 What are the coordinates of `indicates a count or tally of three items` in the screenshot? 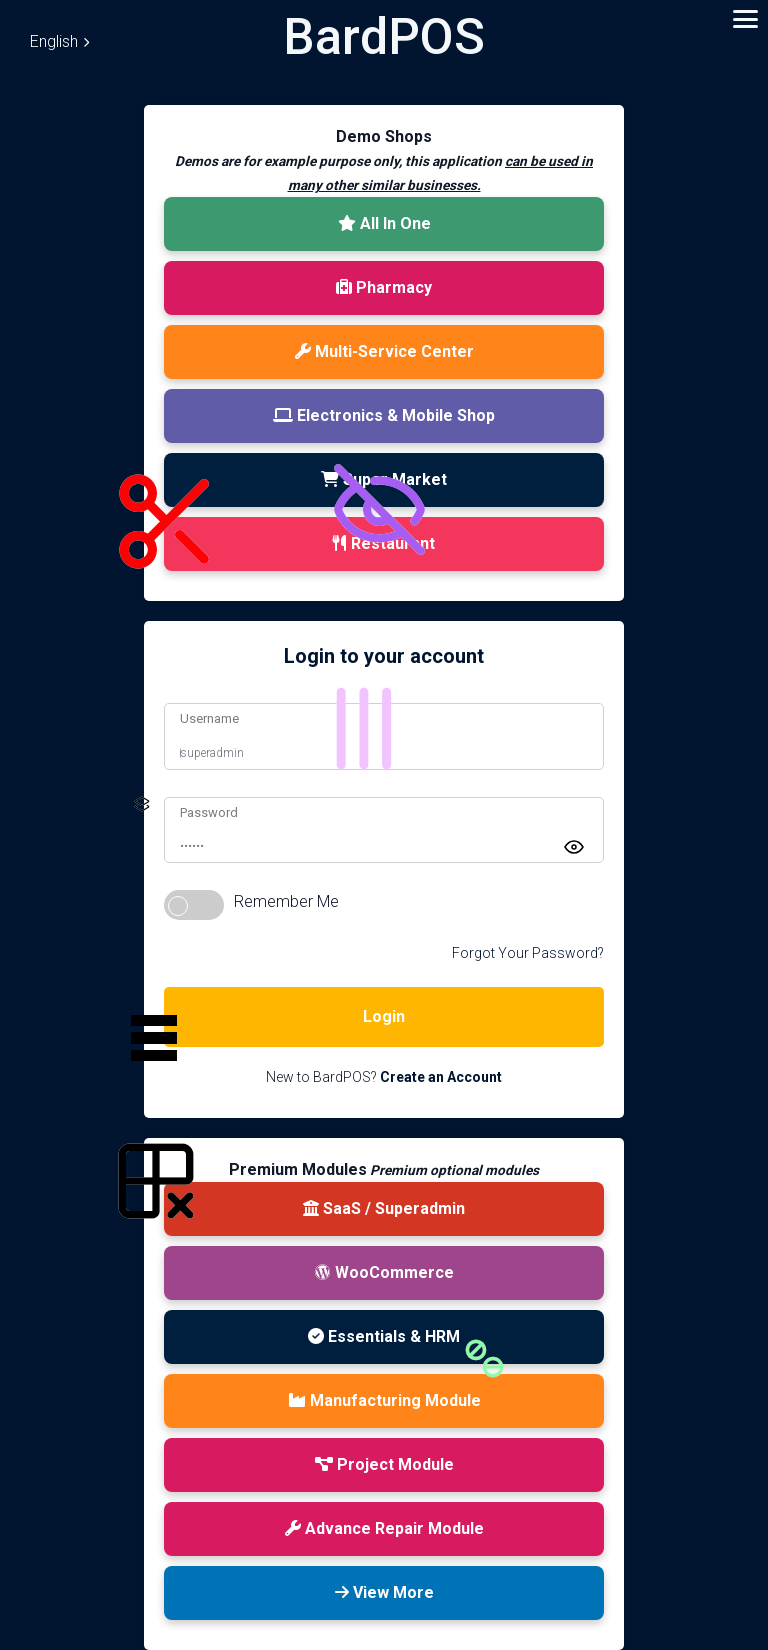 It's located at (377, 728).